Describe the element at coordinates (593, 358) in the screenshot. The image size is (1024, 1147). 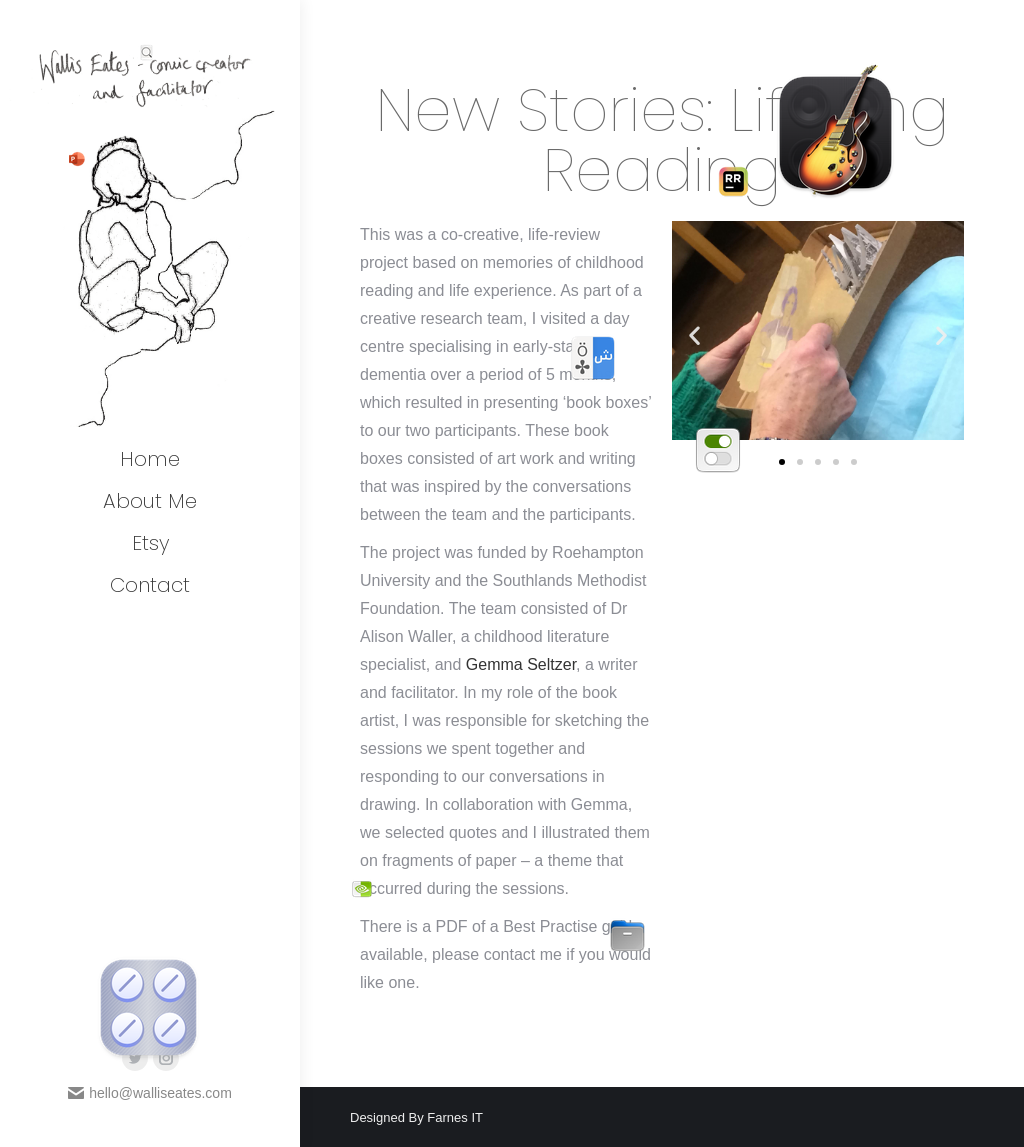
I see `open the gnome characters app` at that location.